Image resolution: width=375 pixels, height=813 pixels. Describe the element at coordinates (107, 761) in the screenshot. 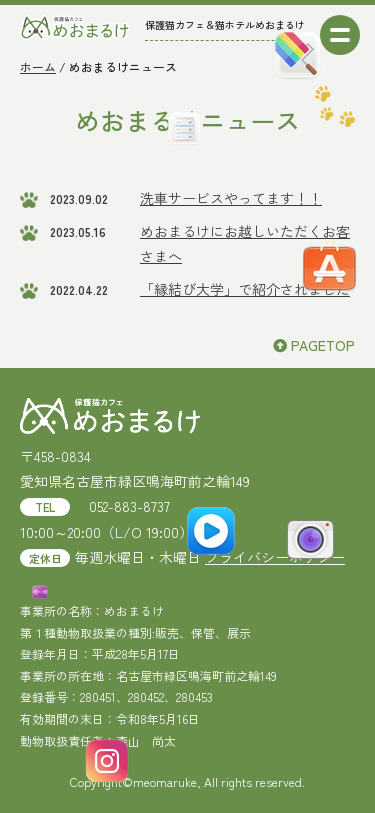

I see `open the Instagram app` at that location.